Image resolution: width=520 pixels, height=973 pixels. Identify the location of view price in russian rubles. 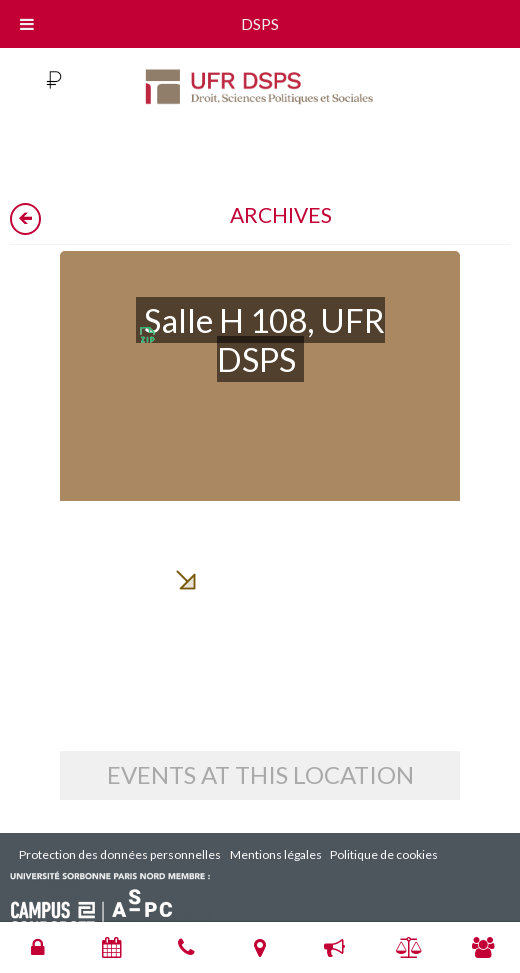
(54, 80).